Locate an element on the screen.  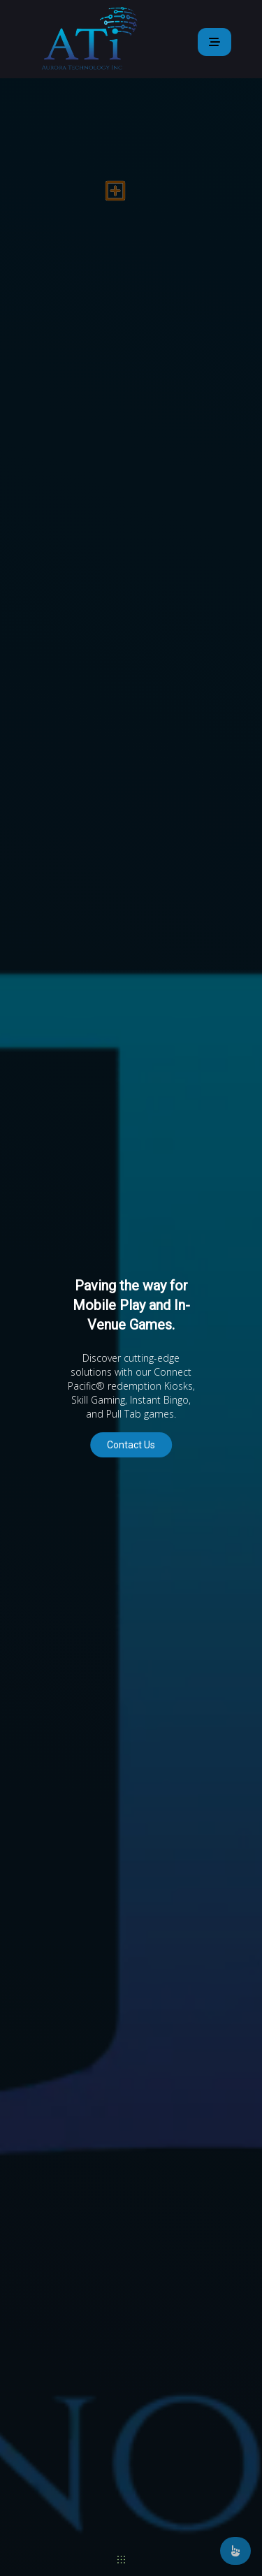
add a new item or content is located at coordinates (115, 191).